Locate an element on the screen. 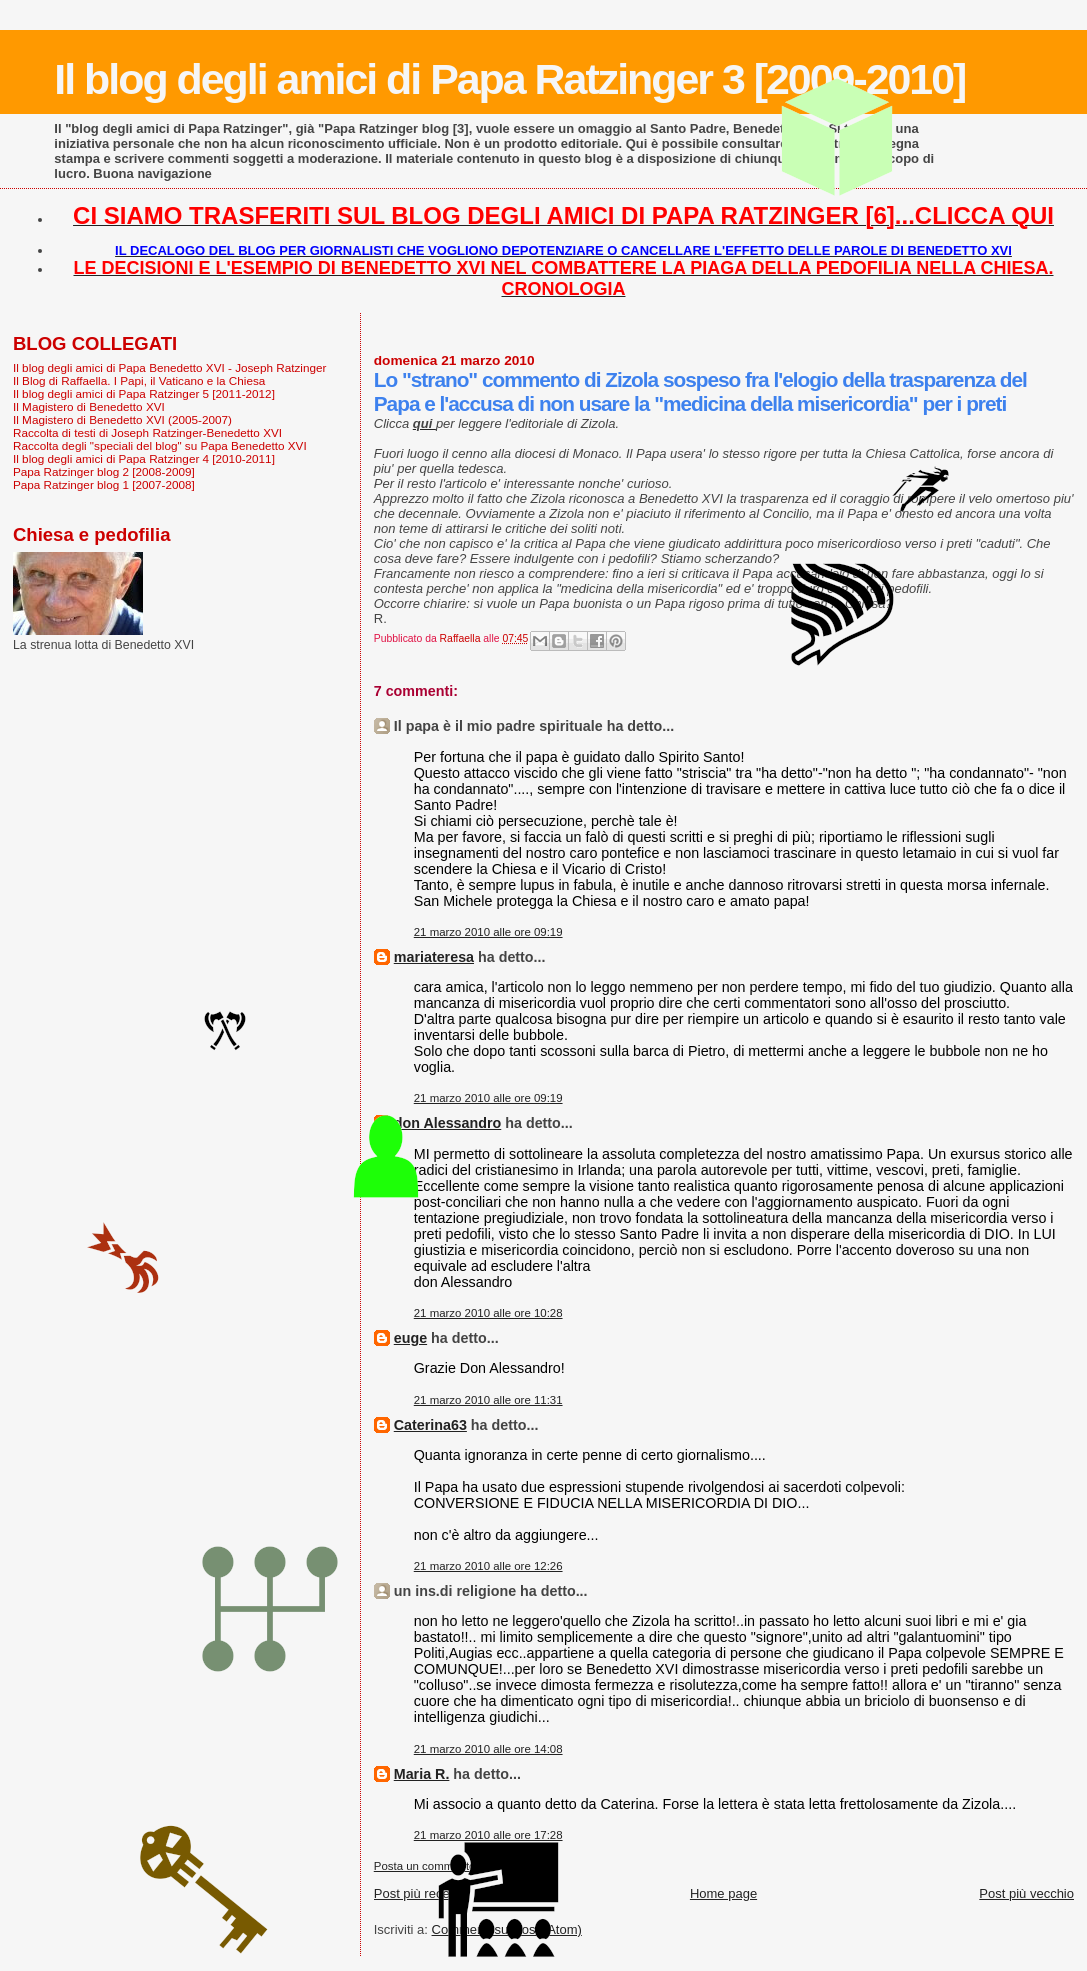 The width and height of the screenshot is (1087, 1971). bird foot or talon game element is located at coordinates (122, 1257).